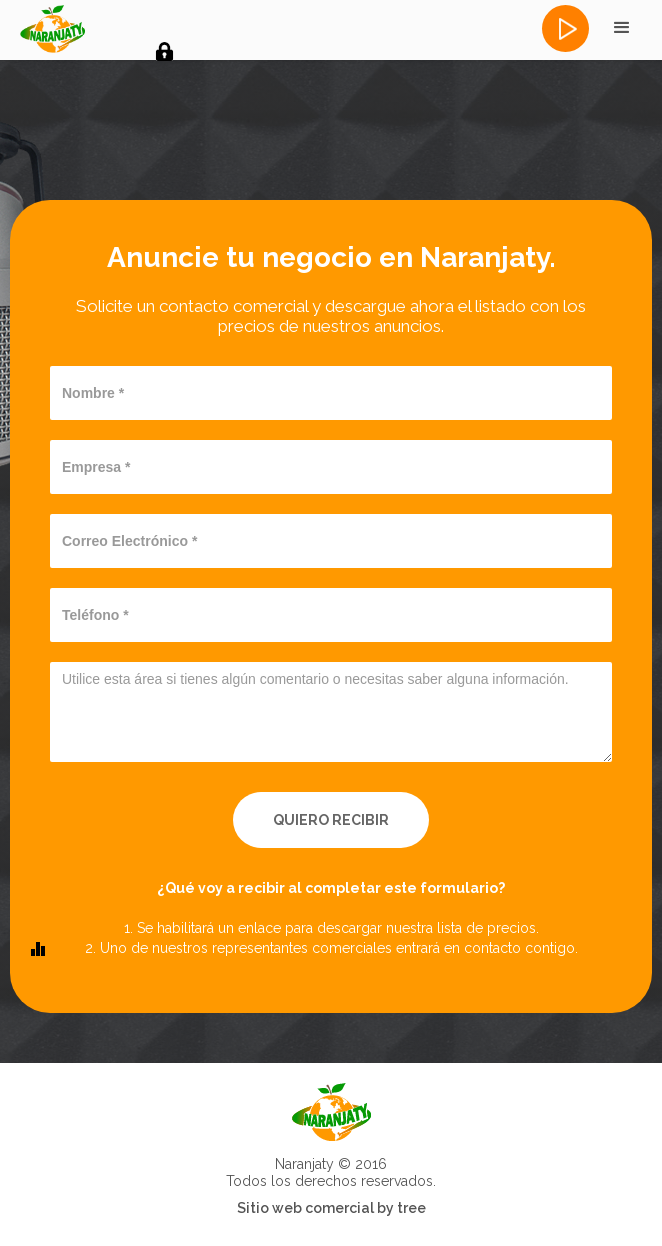 The width and height of the screenshot is (662, 1246). Describe the element at coordinates (38, 949) in the screenshot. I see `adjust audio equalizer settings` at that location.